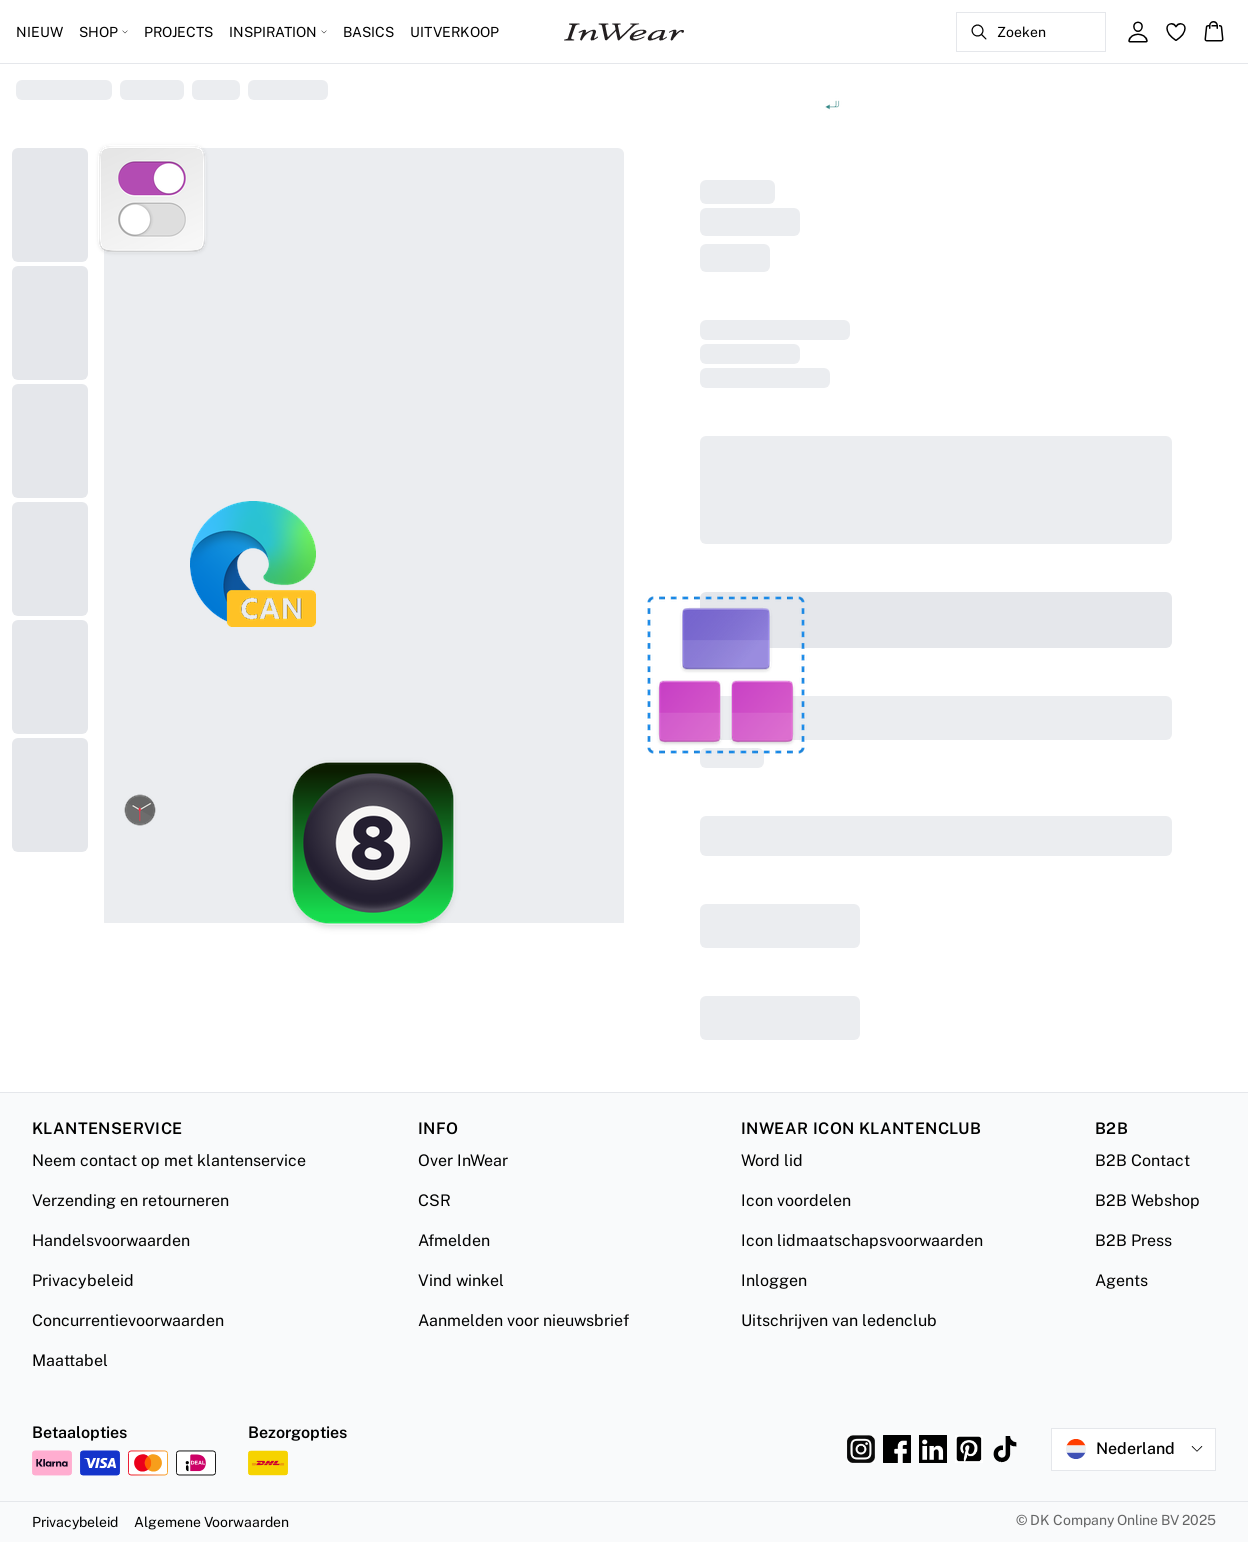 The image size is (1248, 1542). What do you see at coordinates (726, 675) in the screenshot?
I see `select all items in the current view` at bounding box center [726, 675].